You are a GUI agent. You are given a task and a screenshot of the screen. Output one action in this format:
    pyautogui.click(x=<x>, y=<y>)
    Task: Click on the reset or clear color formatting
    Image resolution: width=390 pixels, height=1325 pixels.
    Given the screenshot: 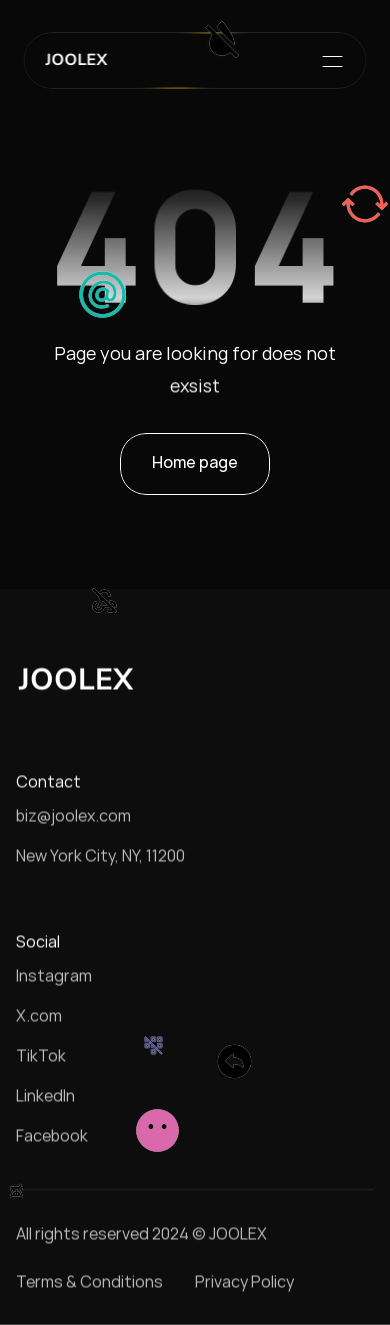 What is the action you would take?
    pyautogui.click(x=222, y=39)
    